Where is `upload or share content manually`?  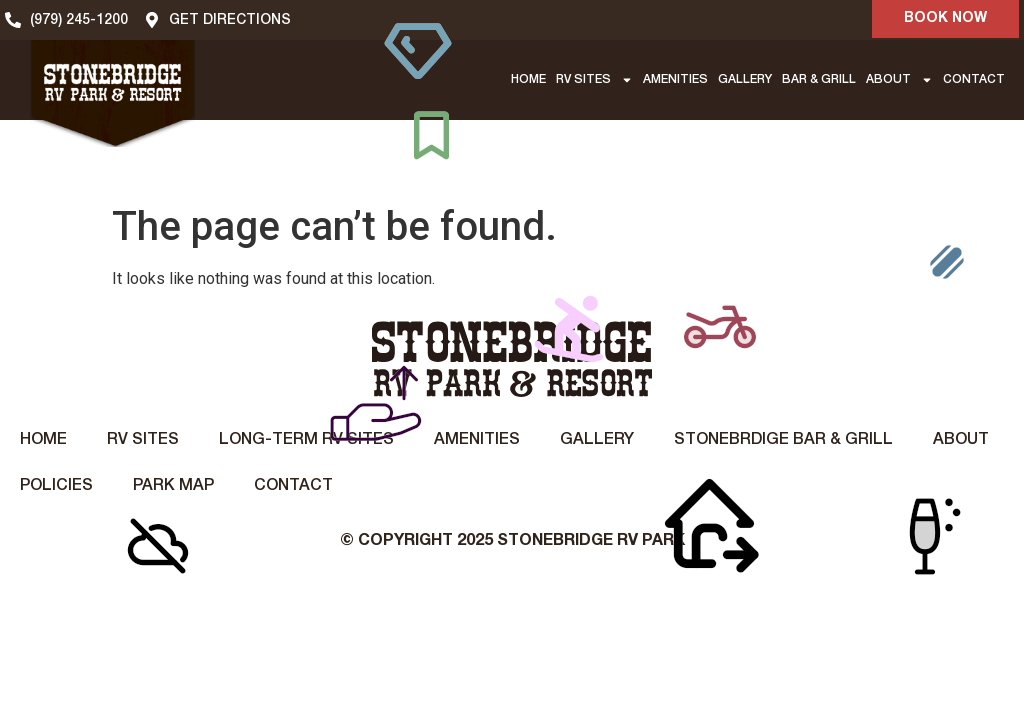
upload or share content manually is located at coordinates (379, 408).